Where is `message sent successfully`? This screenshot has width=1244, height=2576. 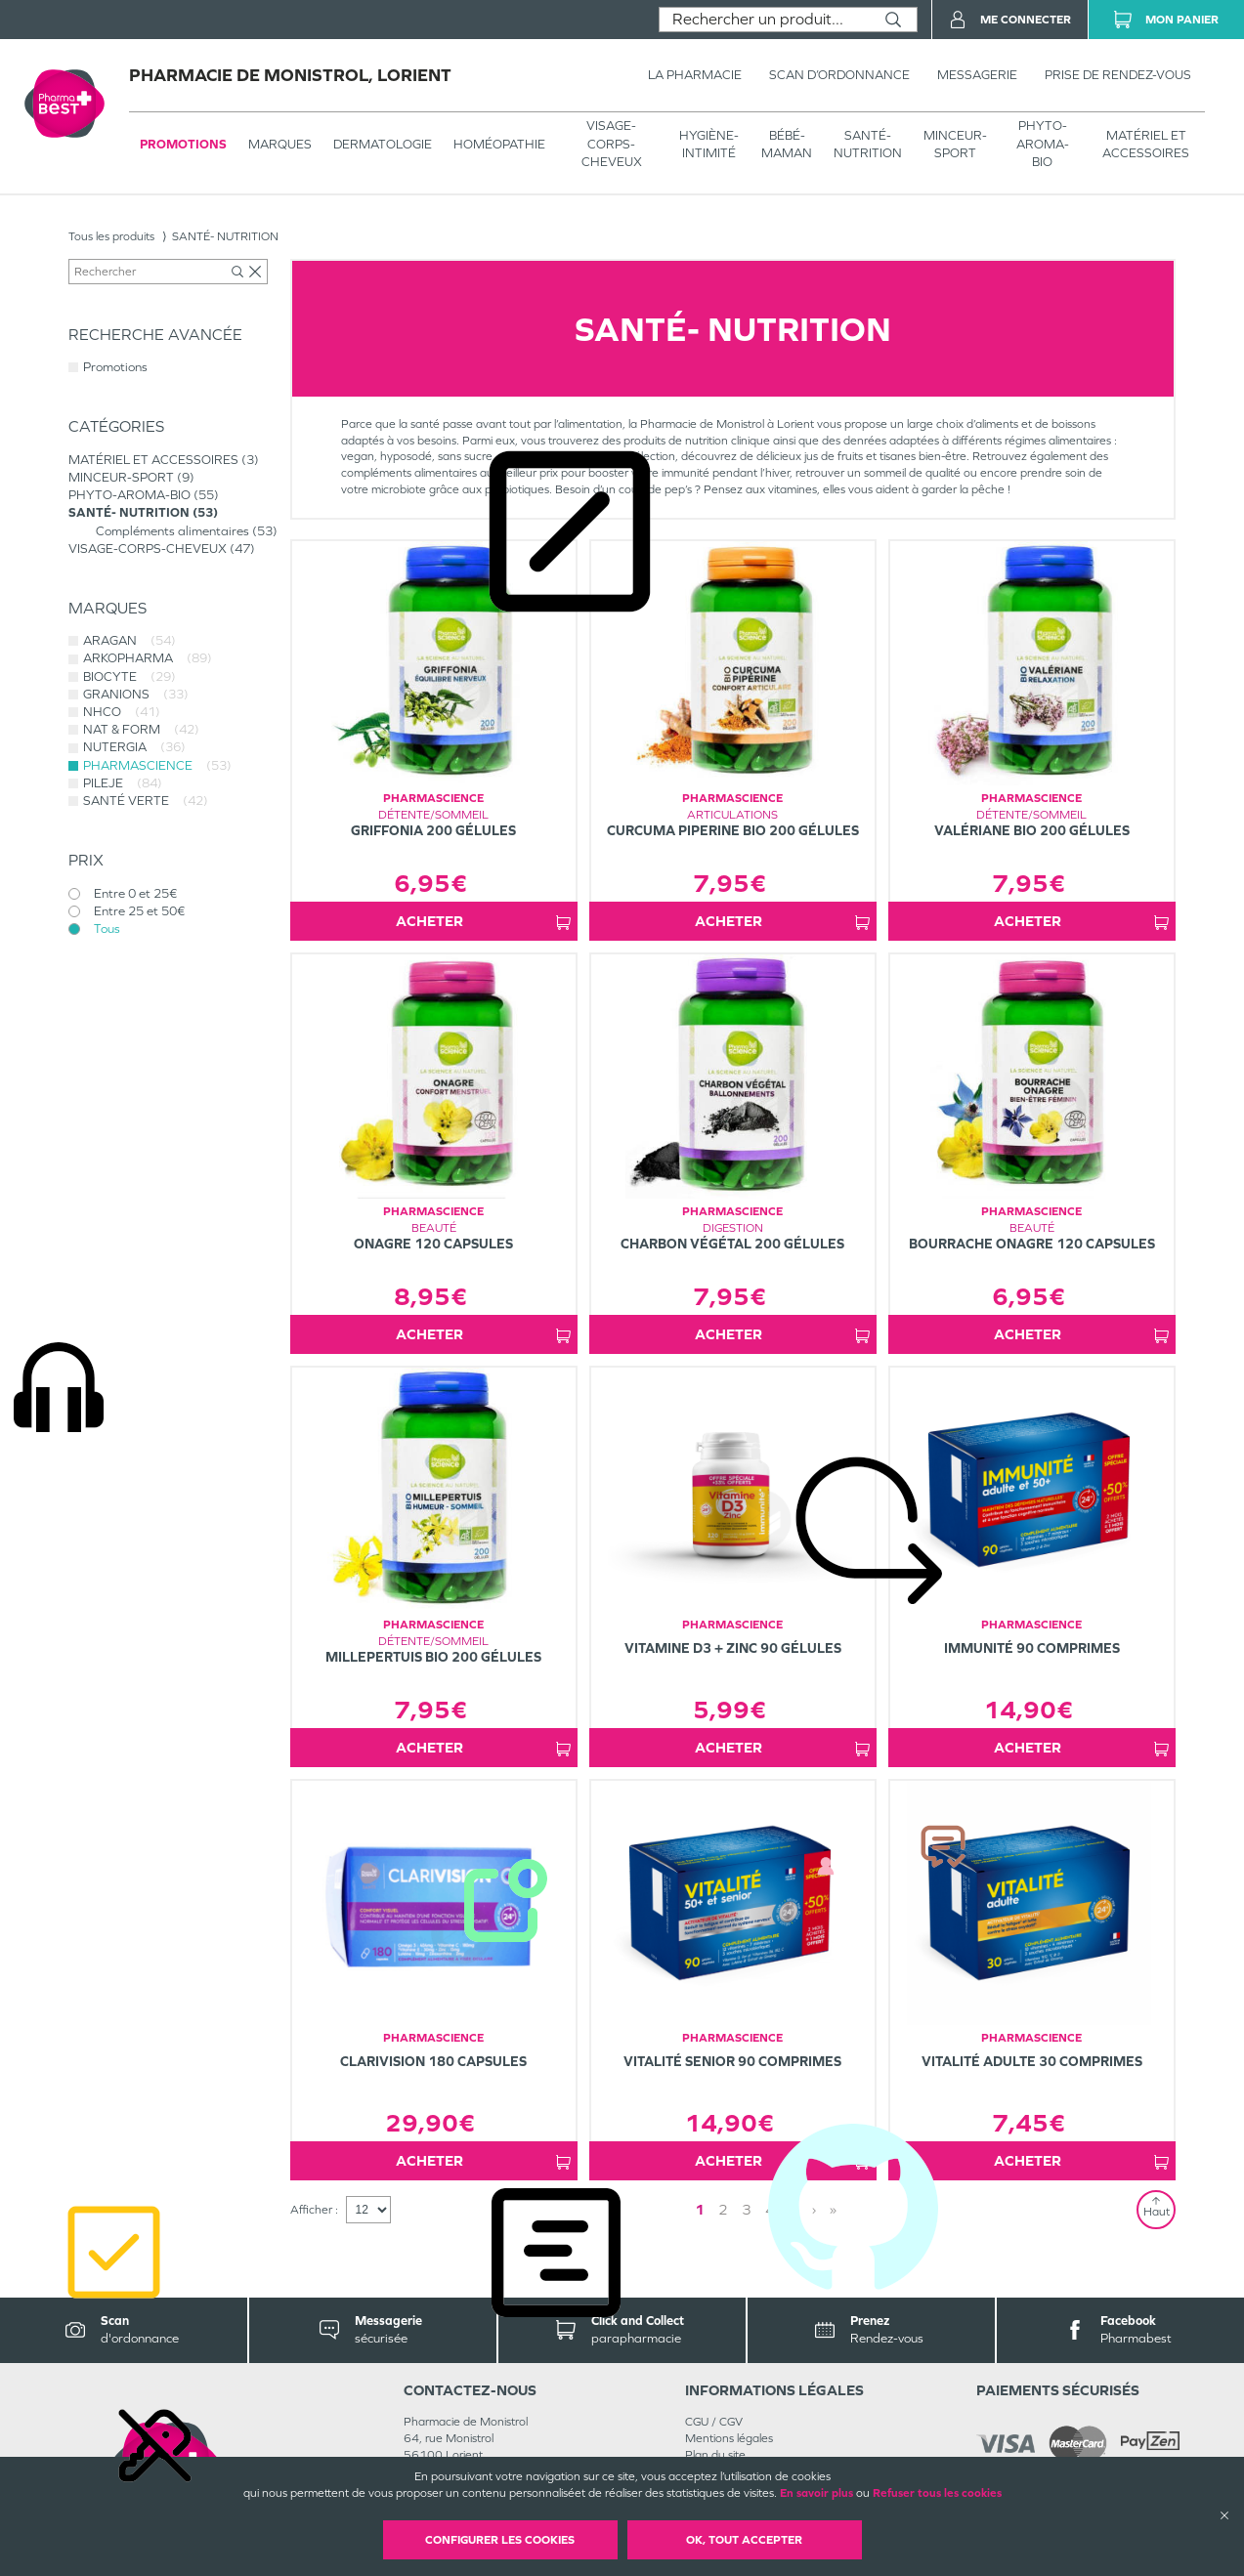
message sent successfully is located at coordinates (943, 1845).